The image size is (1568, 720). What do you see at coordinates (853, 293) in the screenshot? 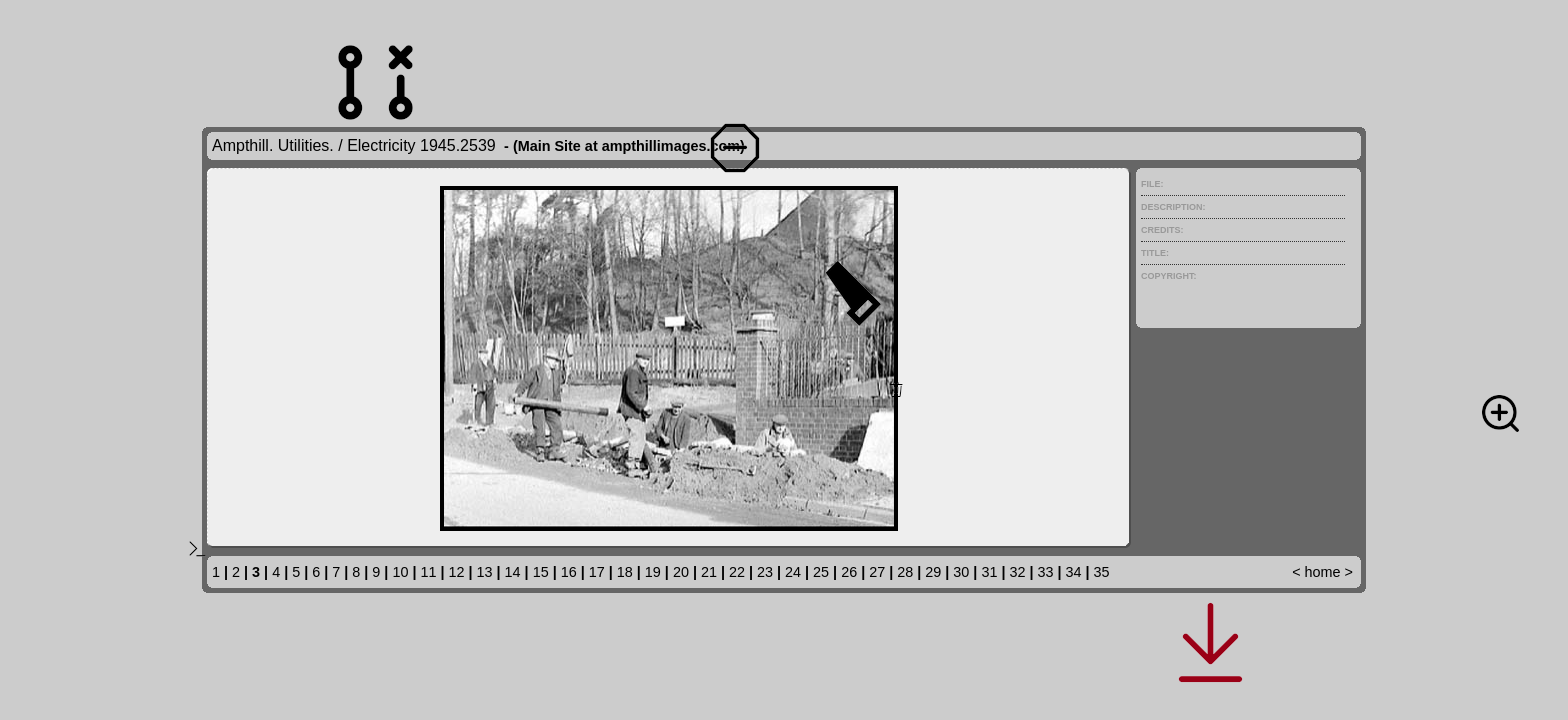
I see `find carpentry or woodworking services` at bounding box center [853, 293].